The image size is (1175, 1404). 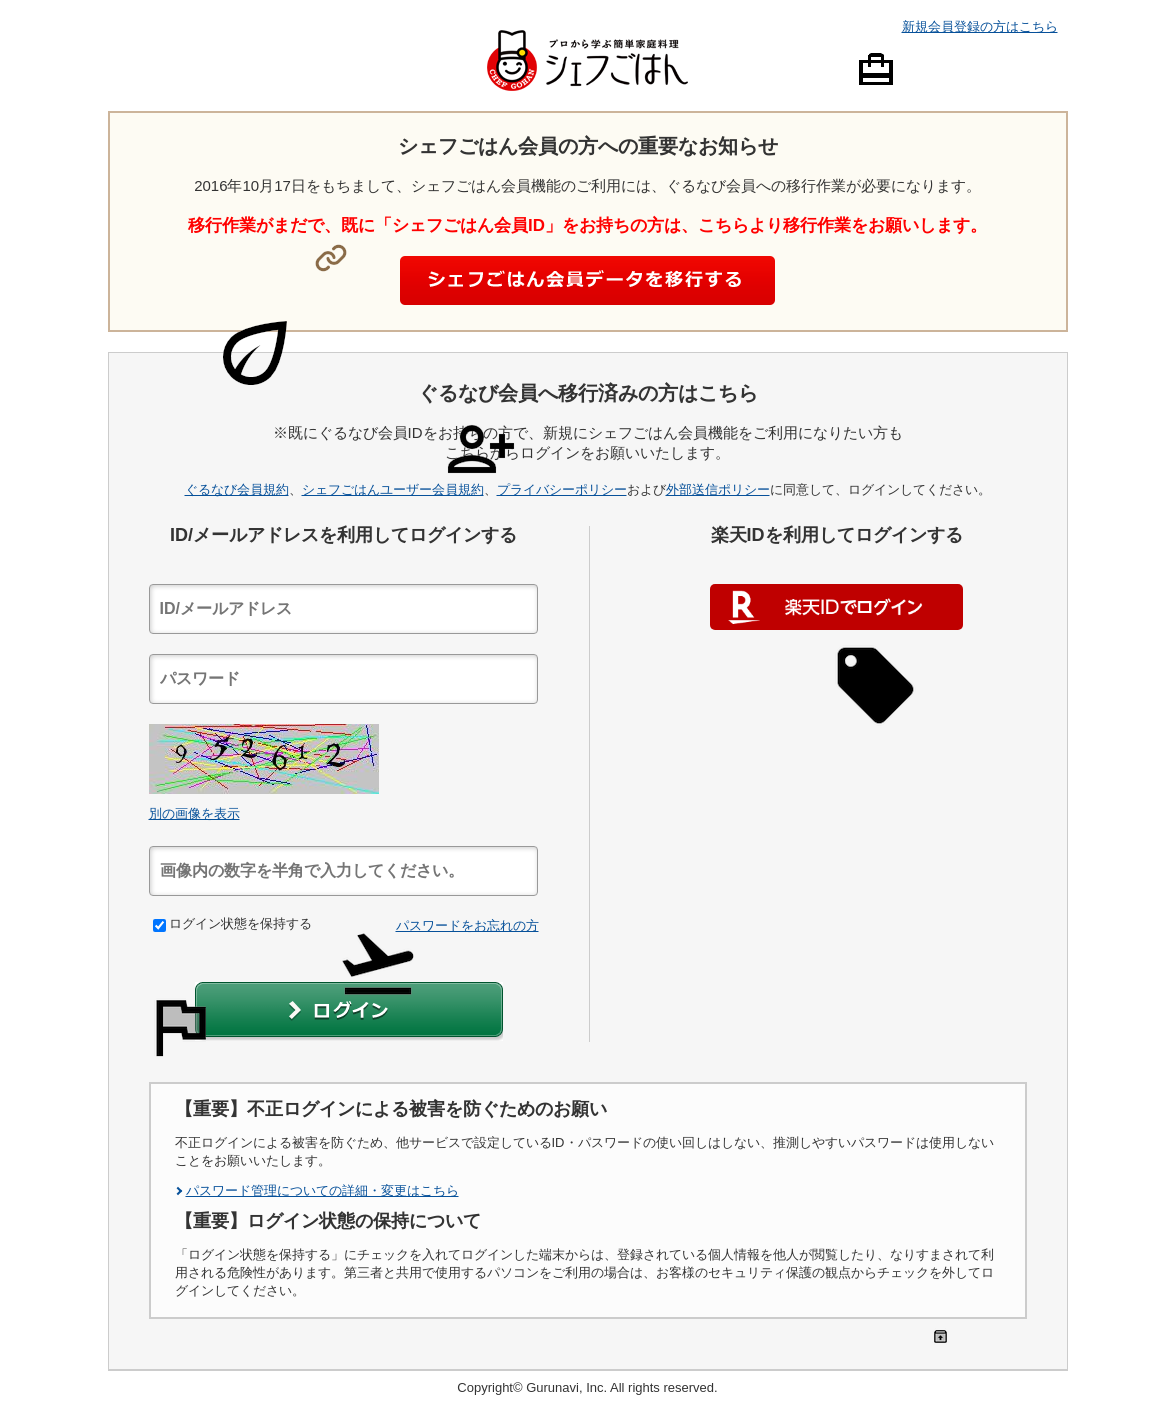 What do you see at coordinates (255, 353) in the screenshot?
I see `enable eco-friendly or power-saving mode` at bounding box center [255, 353].